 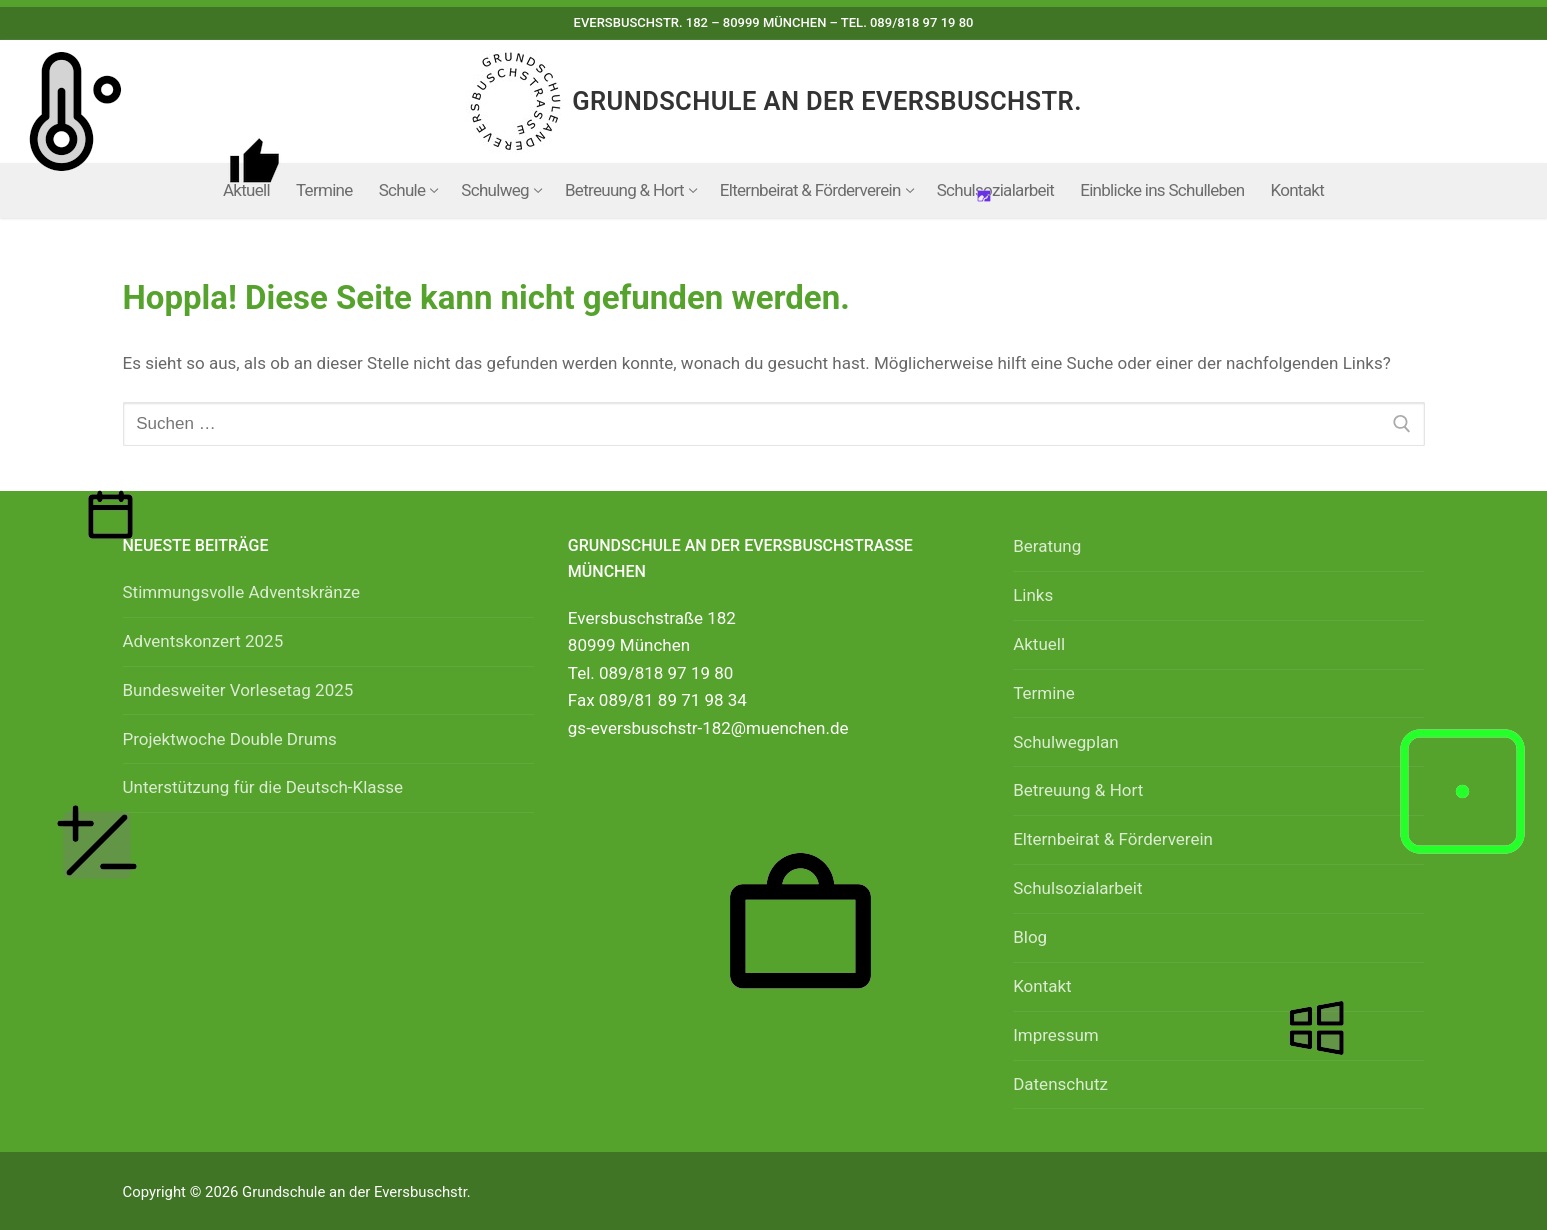 What do you see at coordinates (110, 516) in the screenshot?
I see `open calendar view` at bounding box center [110, 516].